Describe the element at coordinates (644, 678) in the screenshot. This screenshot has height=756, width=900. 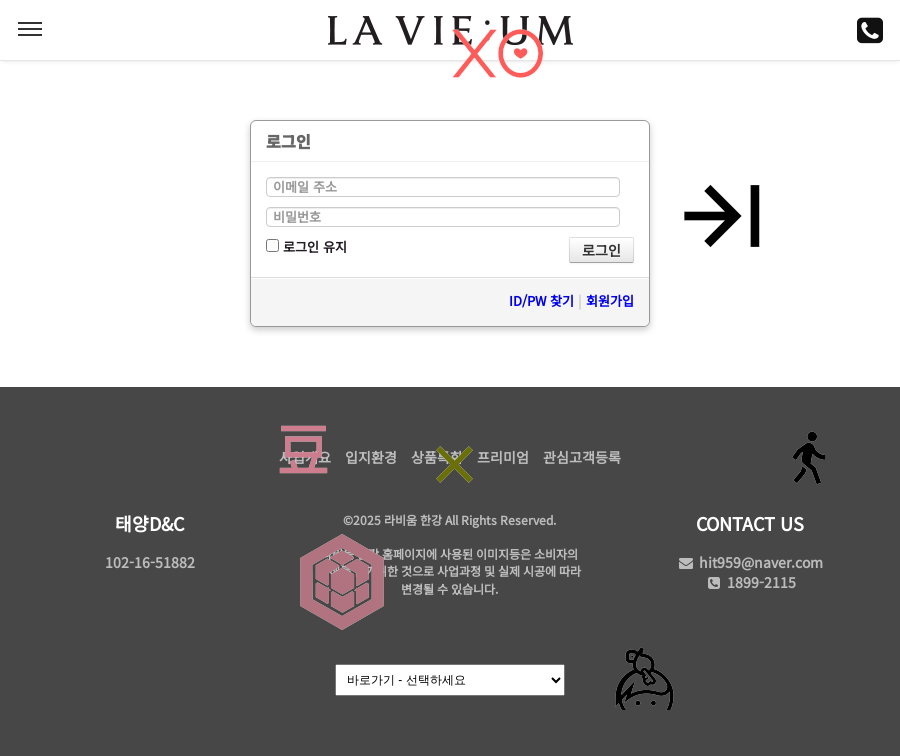
I see `open keybase app` at that location.